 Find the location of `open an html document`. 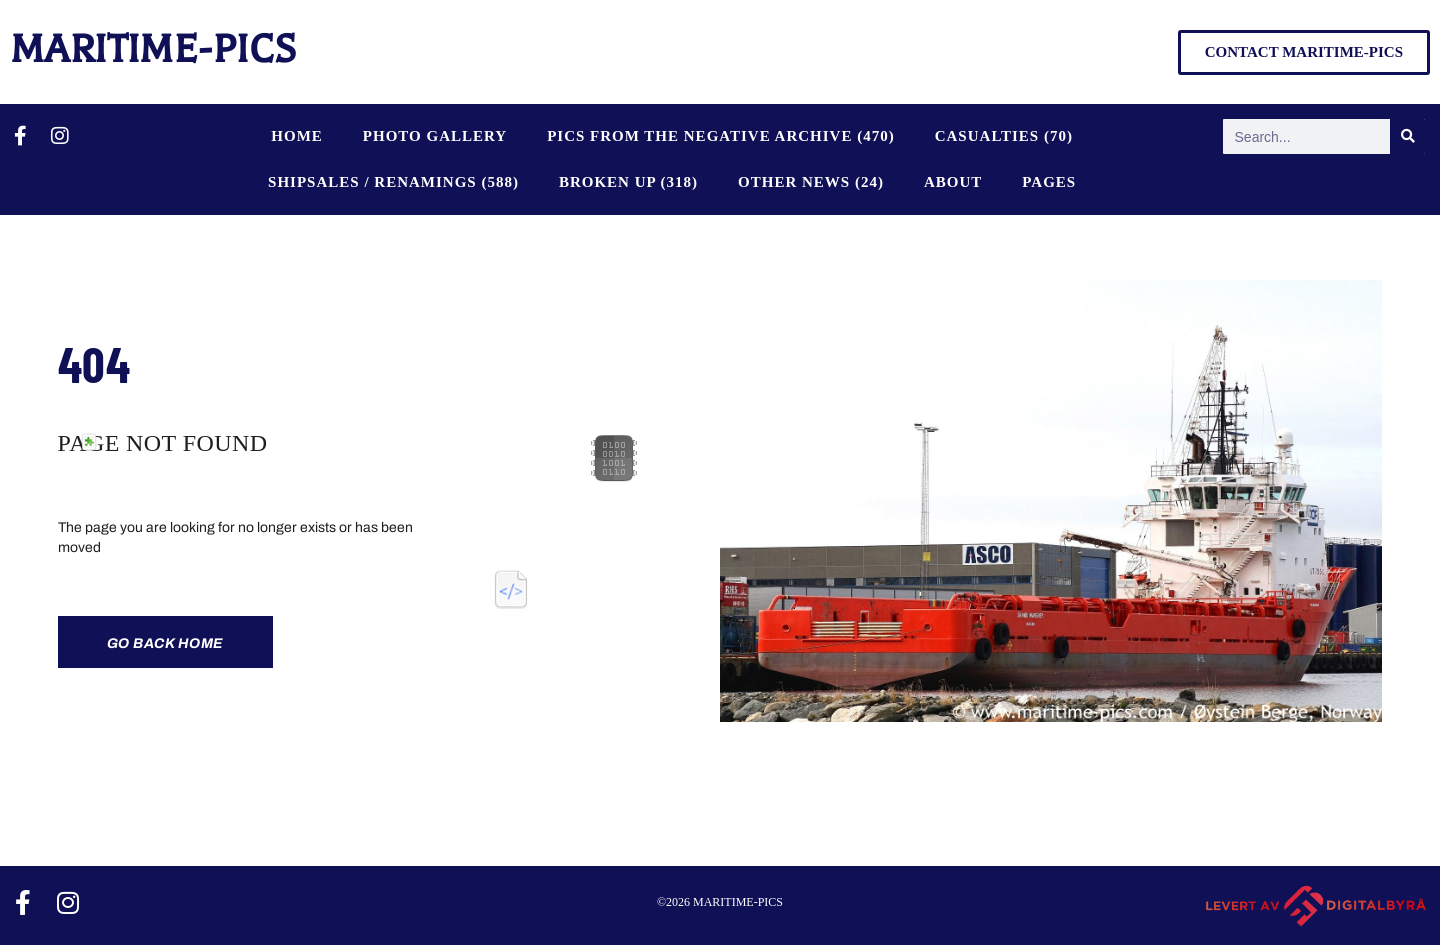

open an html document is located at coordinates (511, 589).